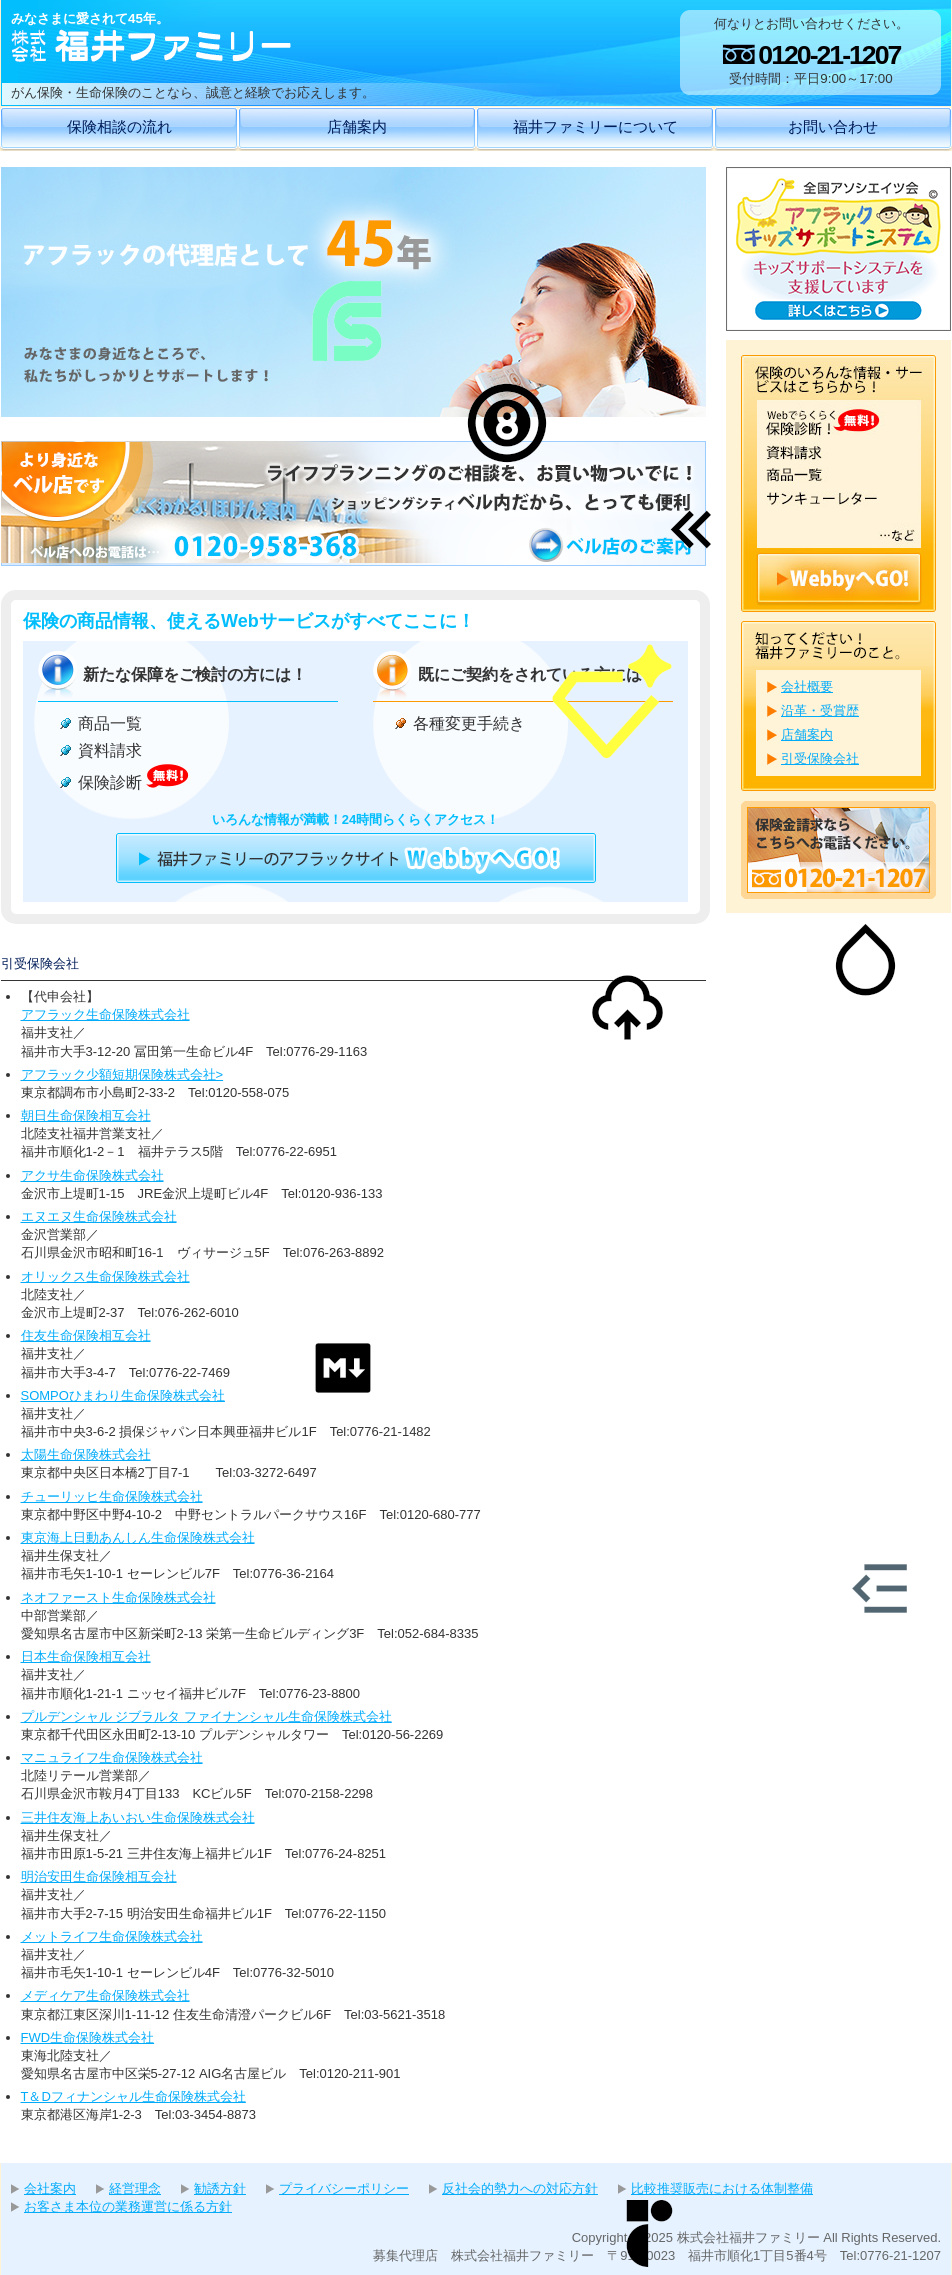  Describe the element at coordinates (692, 529) in the screenshot. I see `go back to the beginning` at that location.